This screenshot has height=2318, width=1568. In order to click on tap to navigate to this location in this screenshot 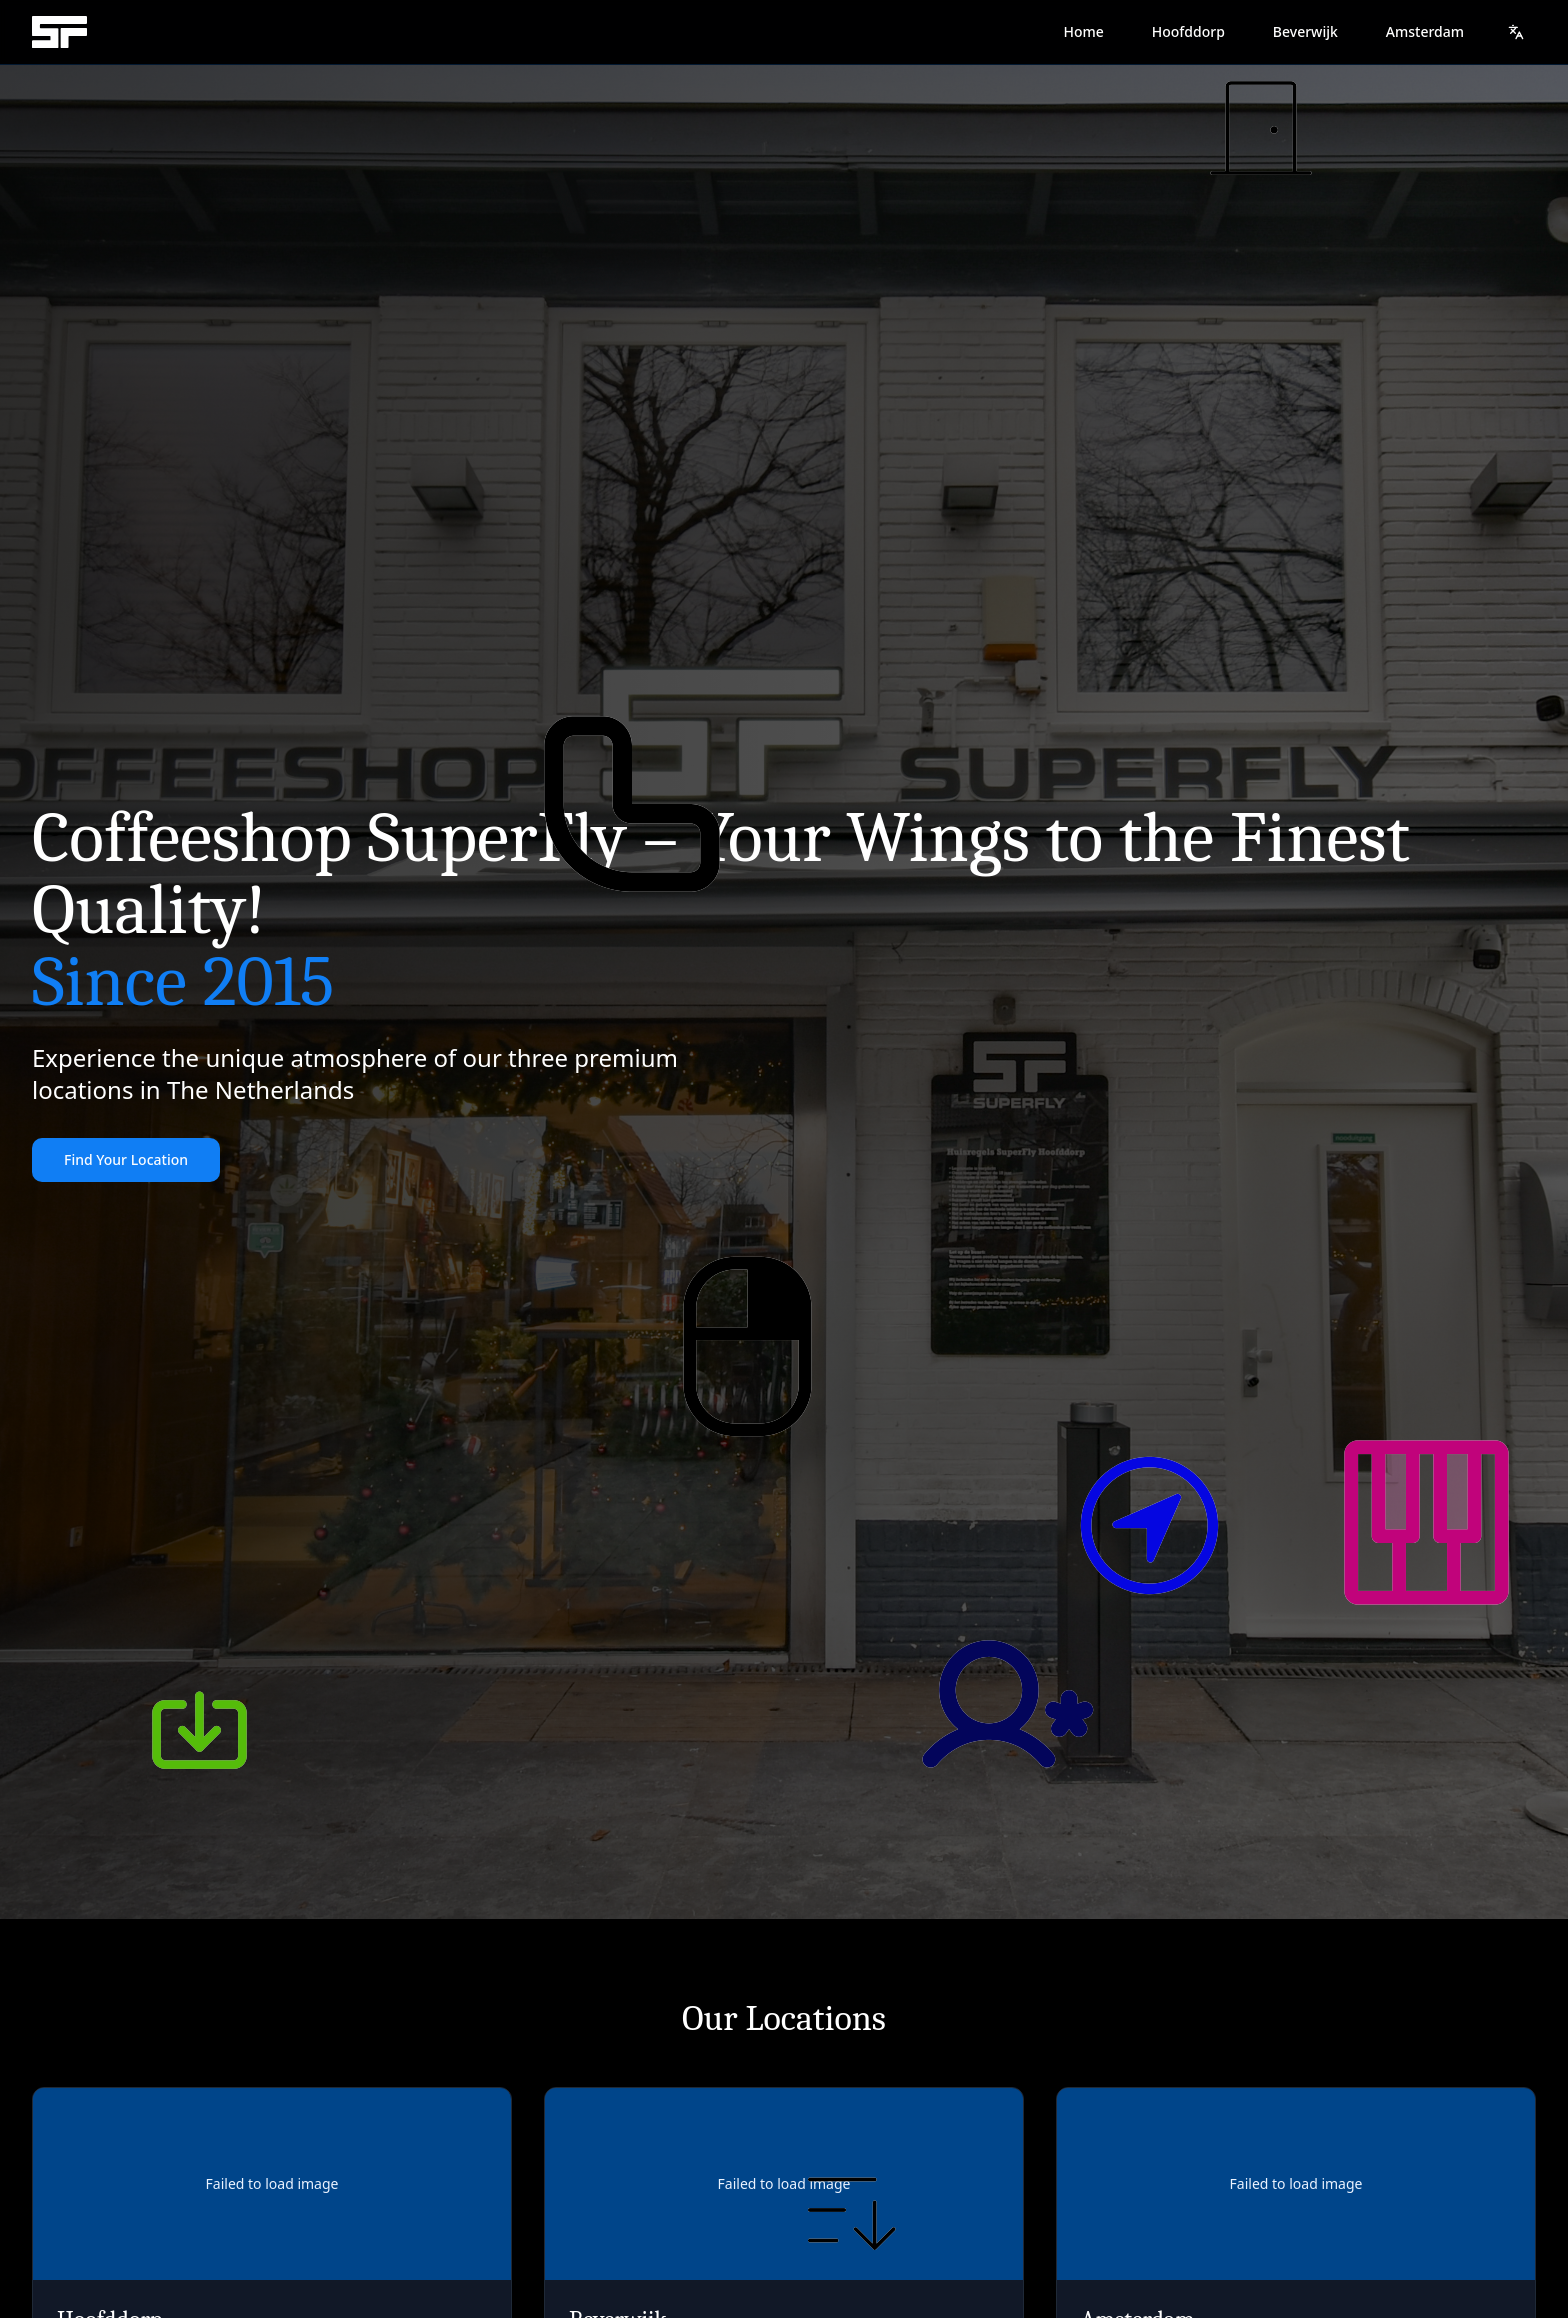, I will do `click(1149, 1525)`.